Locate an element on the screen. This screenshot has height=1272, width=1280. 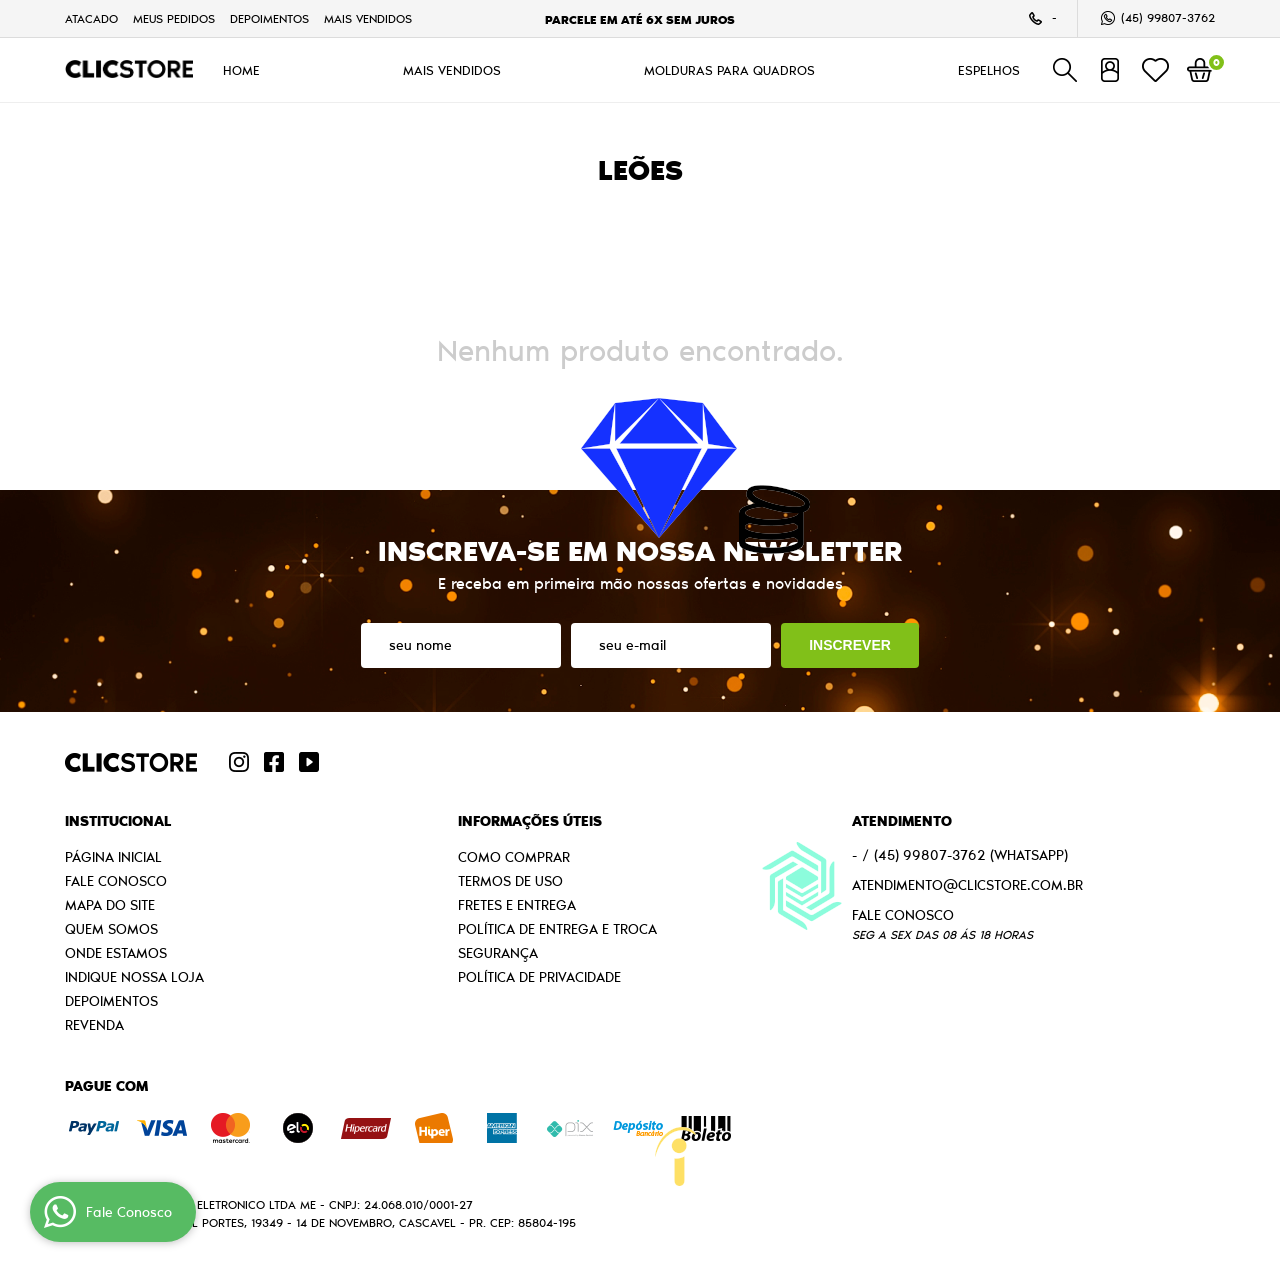
open the Indeed job search app is located at coordinates (675, 1156).